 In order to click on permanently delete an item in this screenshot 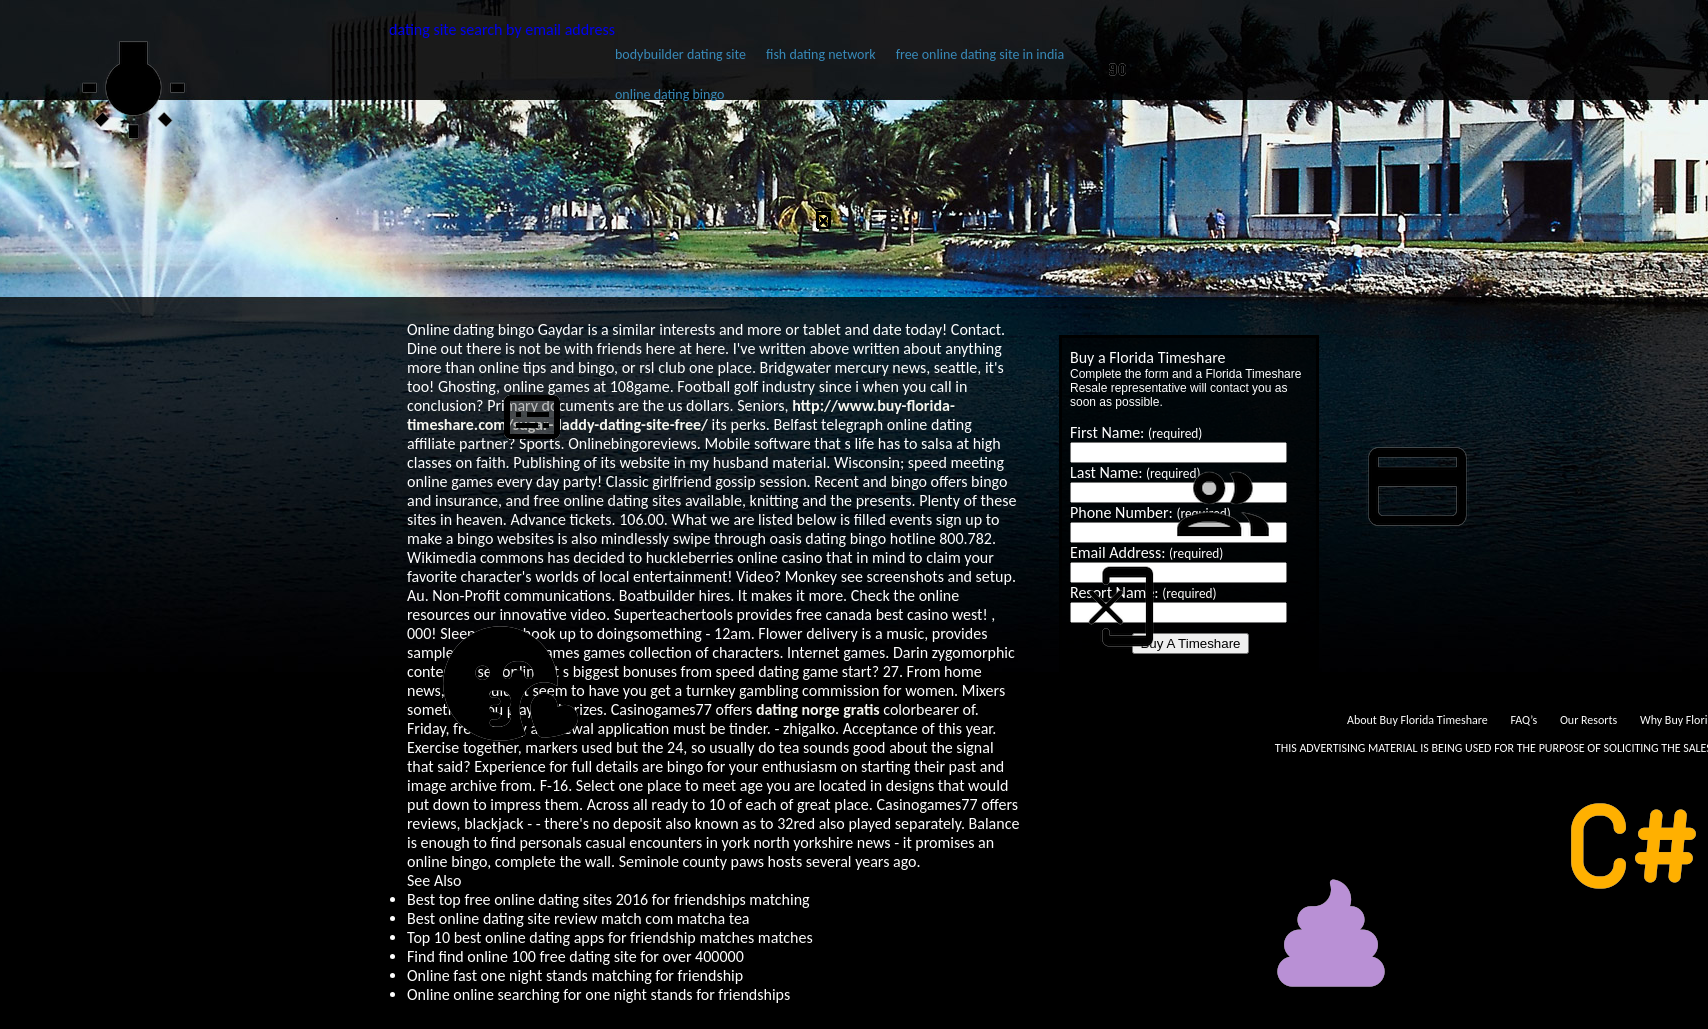, I will do `click(823, 218)`.